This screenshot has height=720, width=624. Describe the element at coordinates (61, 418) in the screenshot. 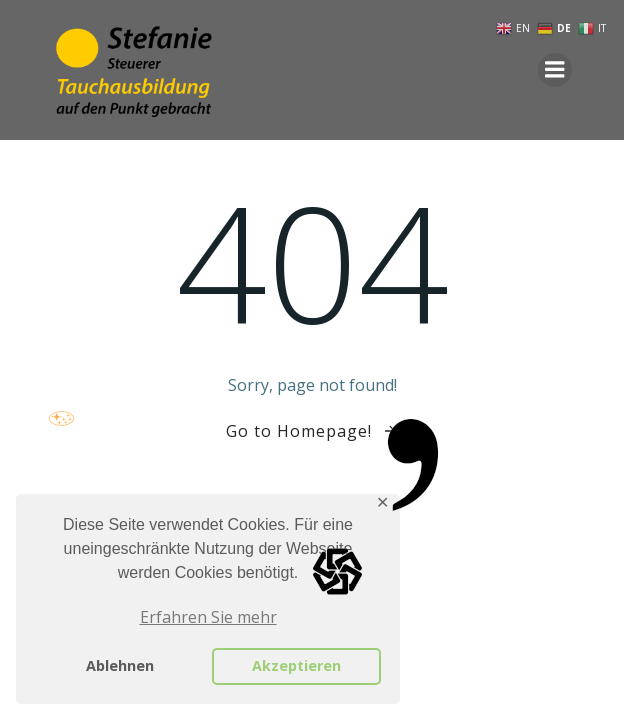

I see `Subaru brand logo` at that location.